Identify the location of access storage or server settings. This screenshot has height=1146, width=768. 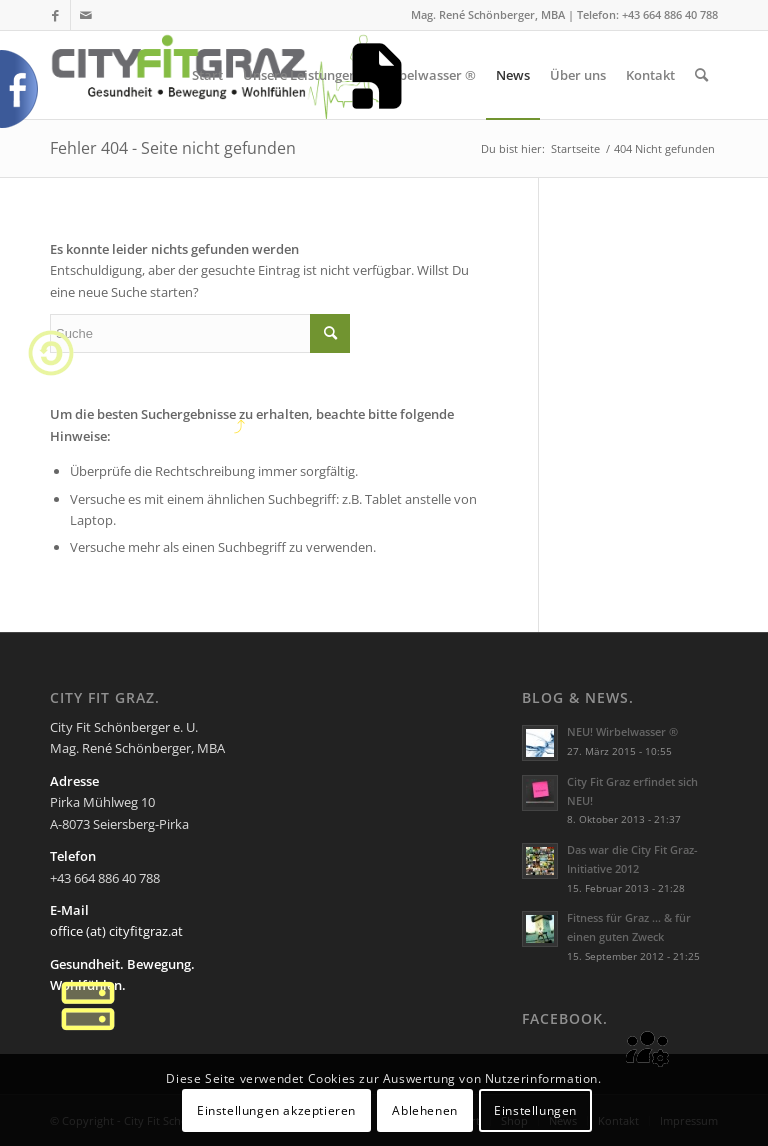
(88, 1006).